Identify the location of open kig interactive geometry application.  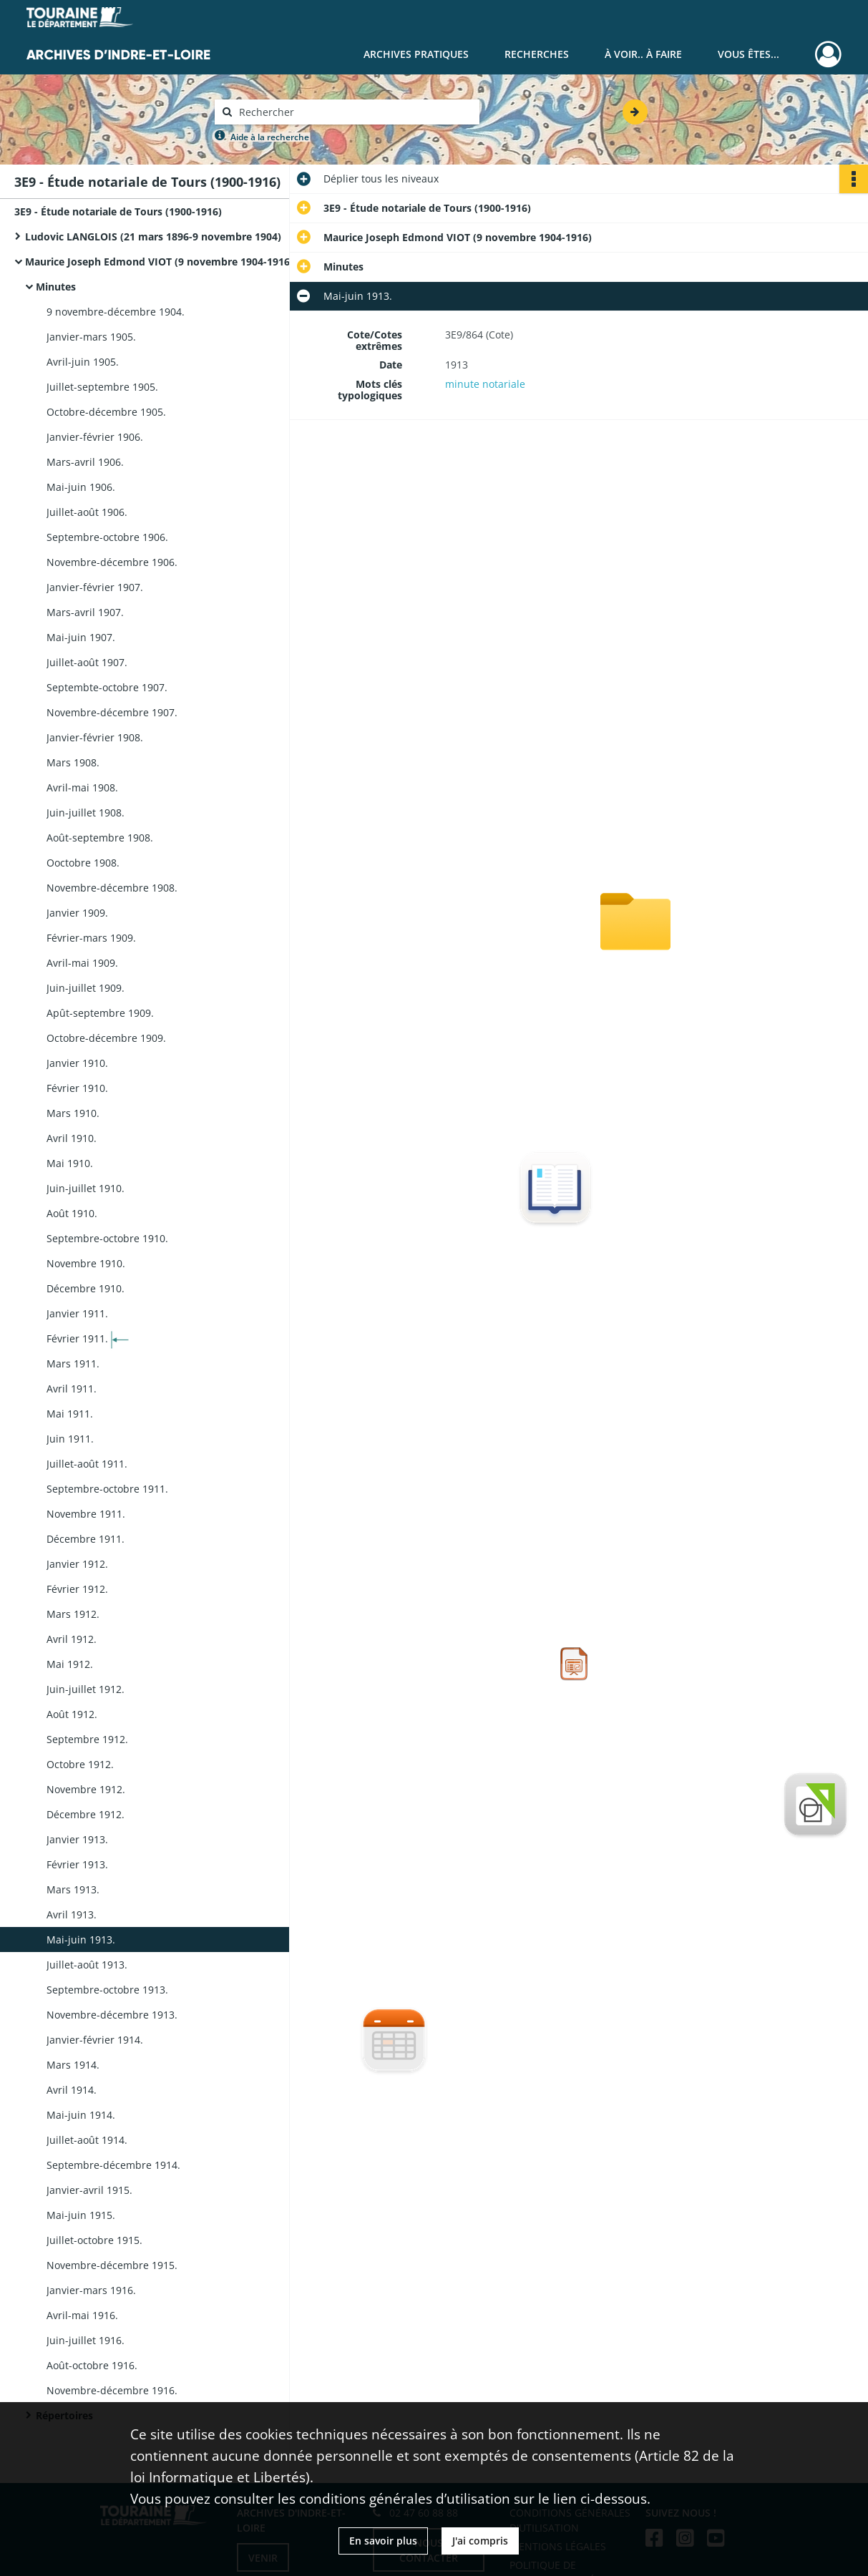
(815, 1804).